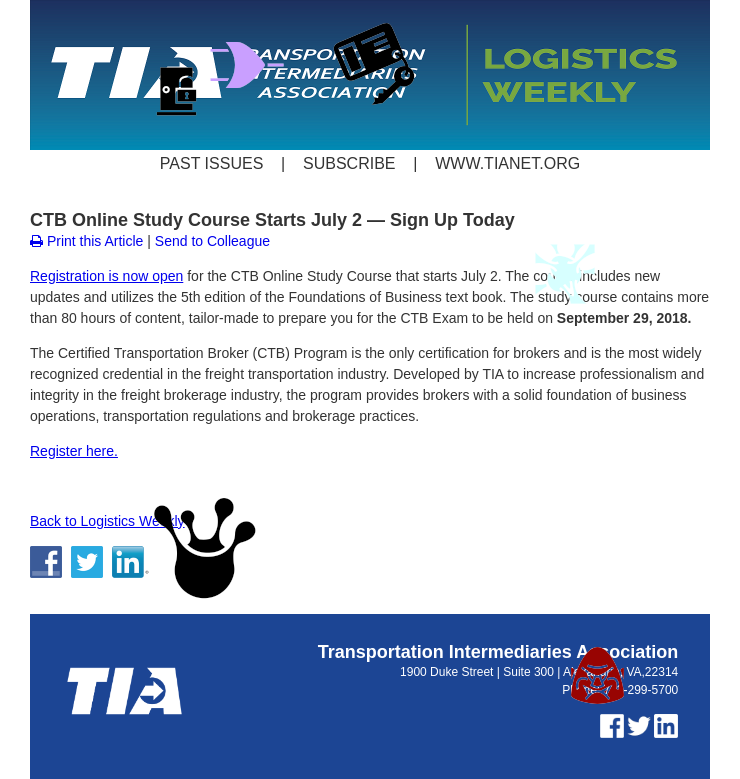  I want to click on access room or door with keycard, so click(374, 64).